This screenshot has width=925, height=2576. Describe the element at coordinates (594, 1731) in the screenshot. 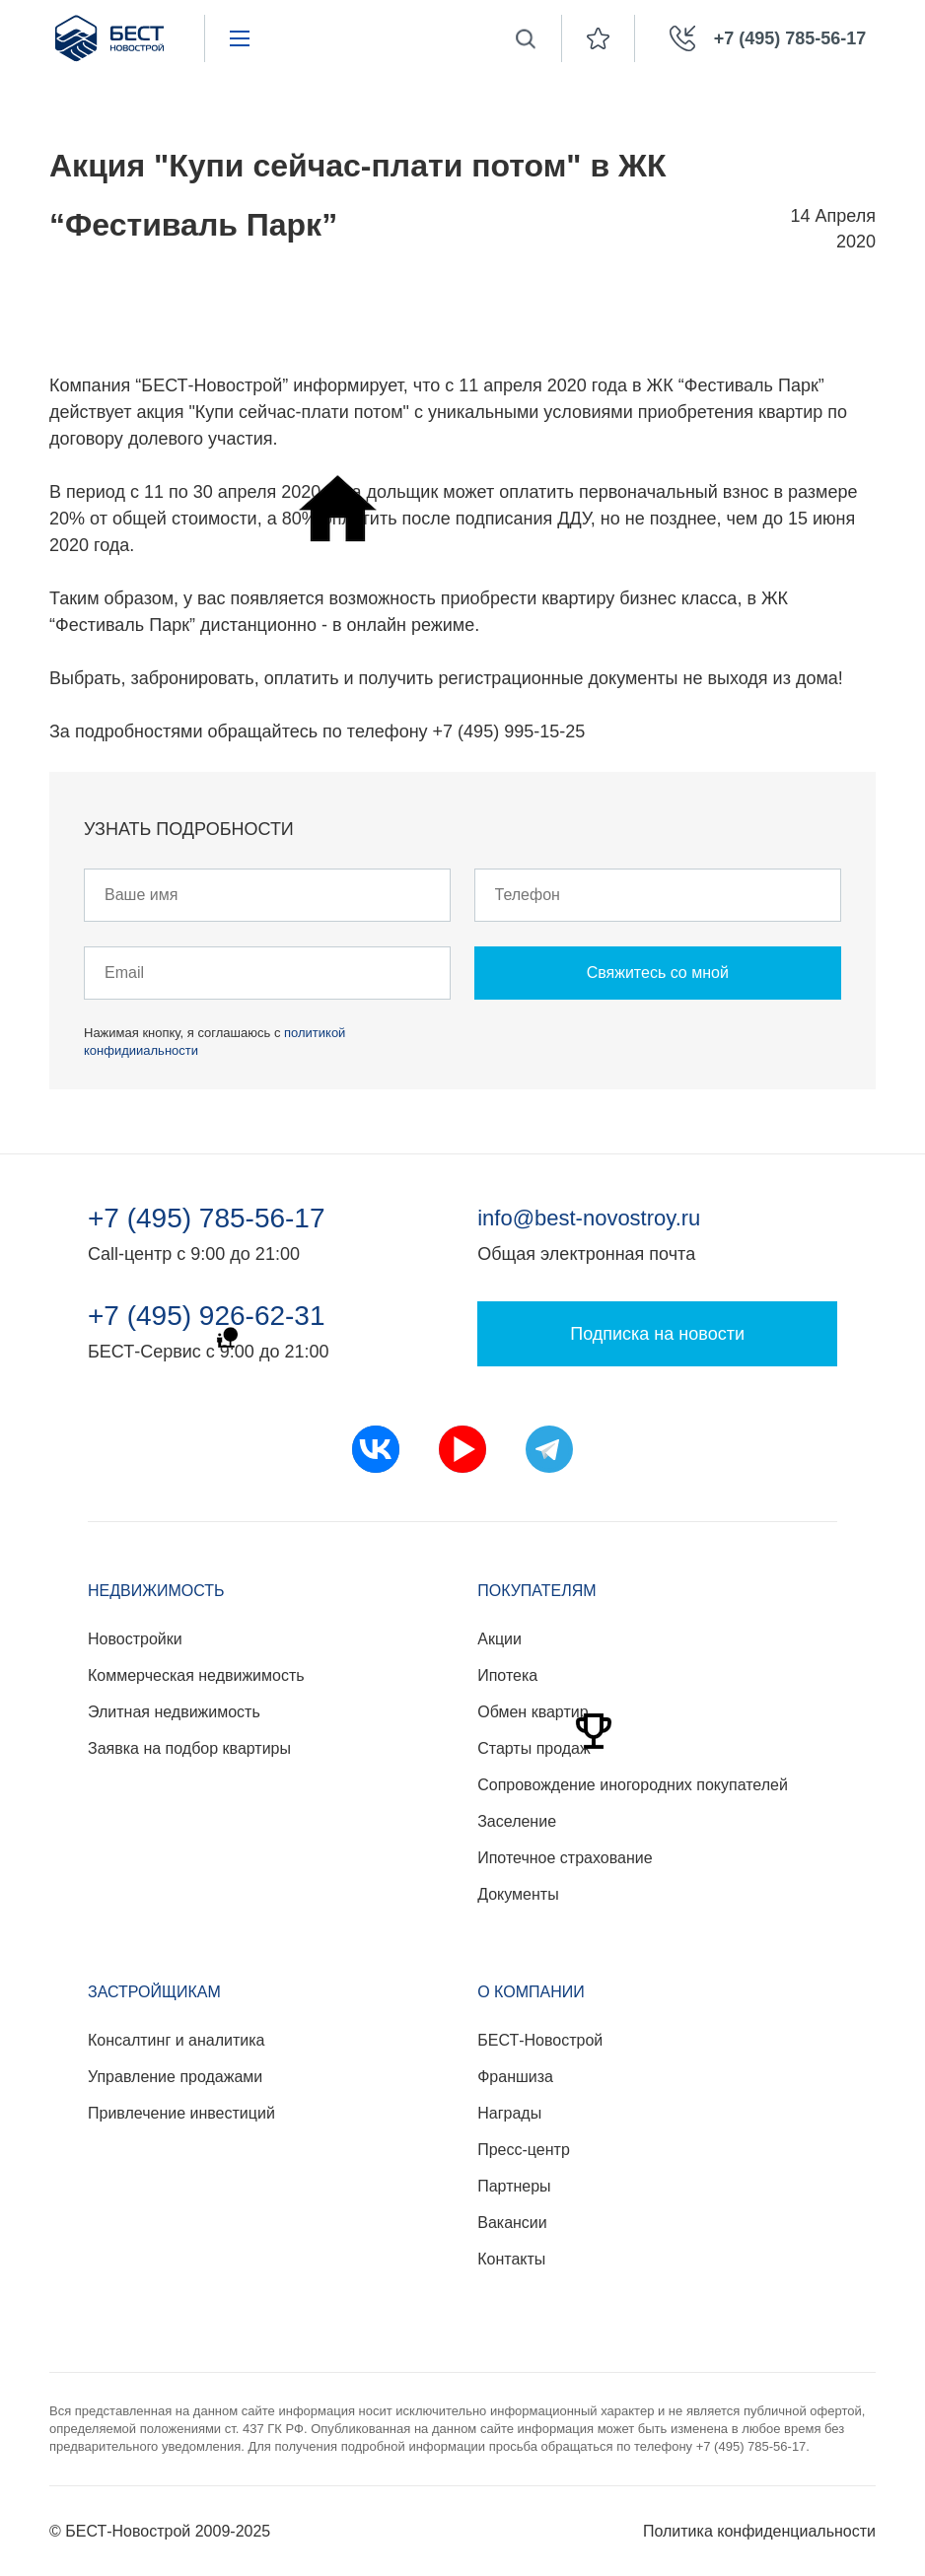

I see `view achievements or awards` at that location.